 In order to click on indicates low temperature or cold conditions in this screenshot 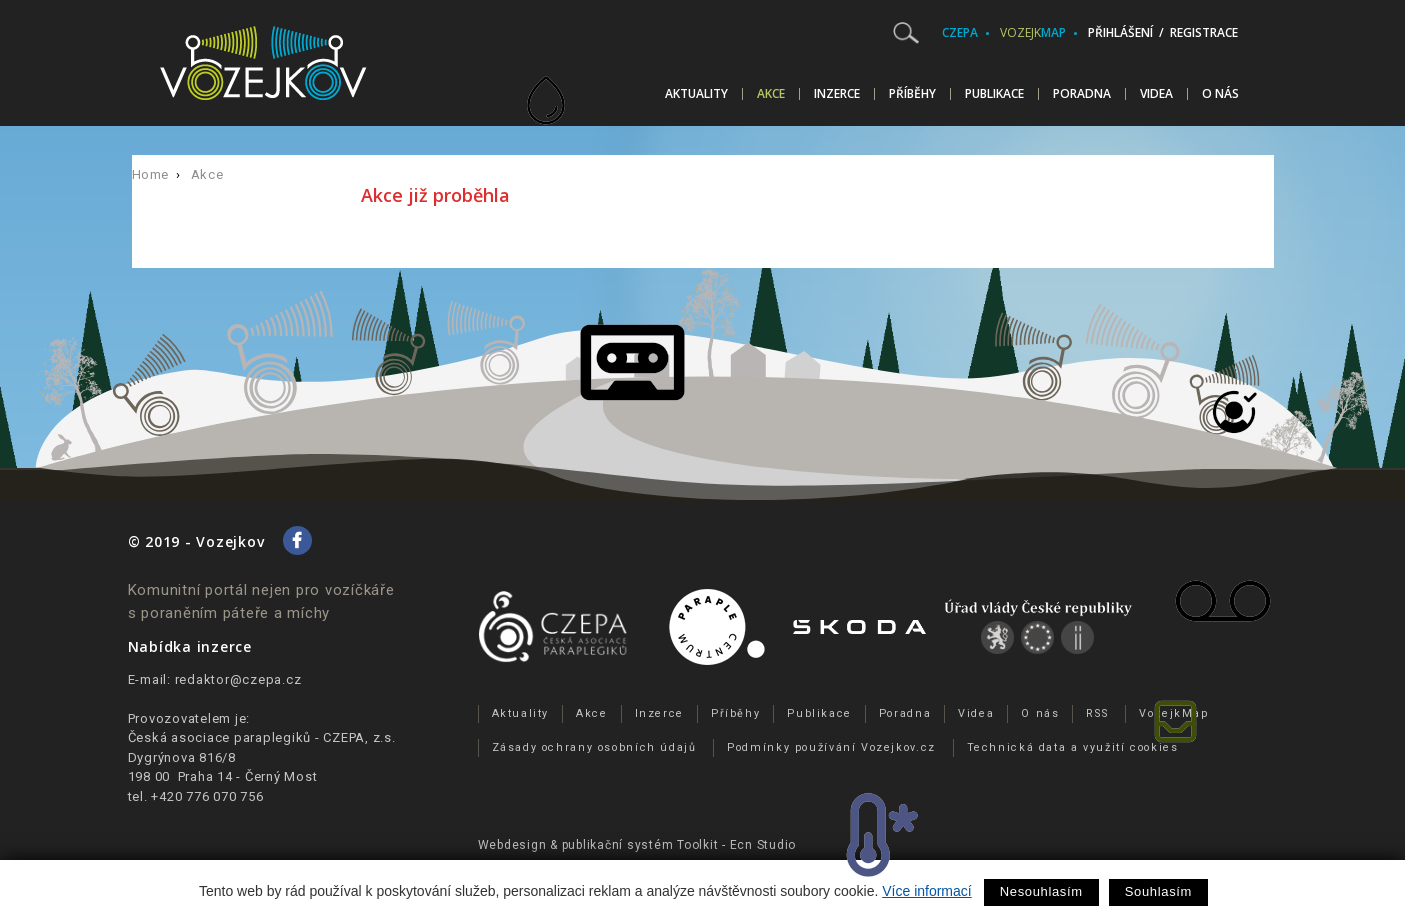, I will do `click(875, 835)`.